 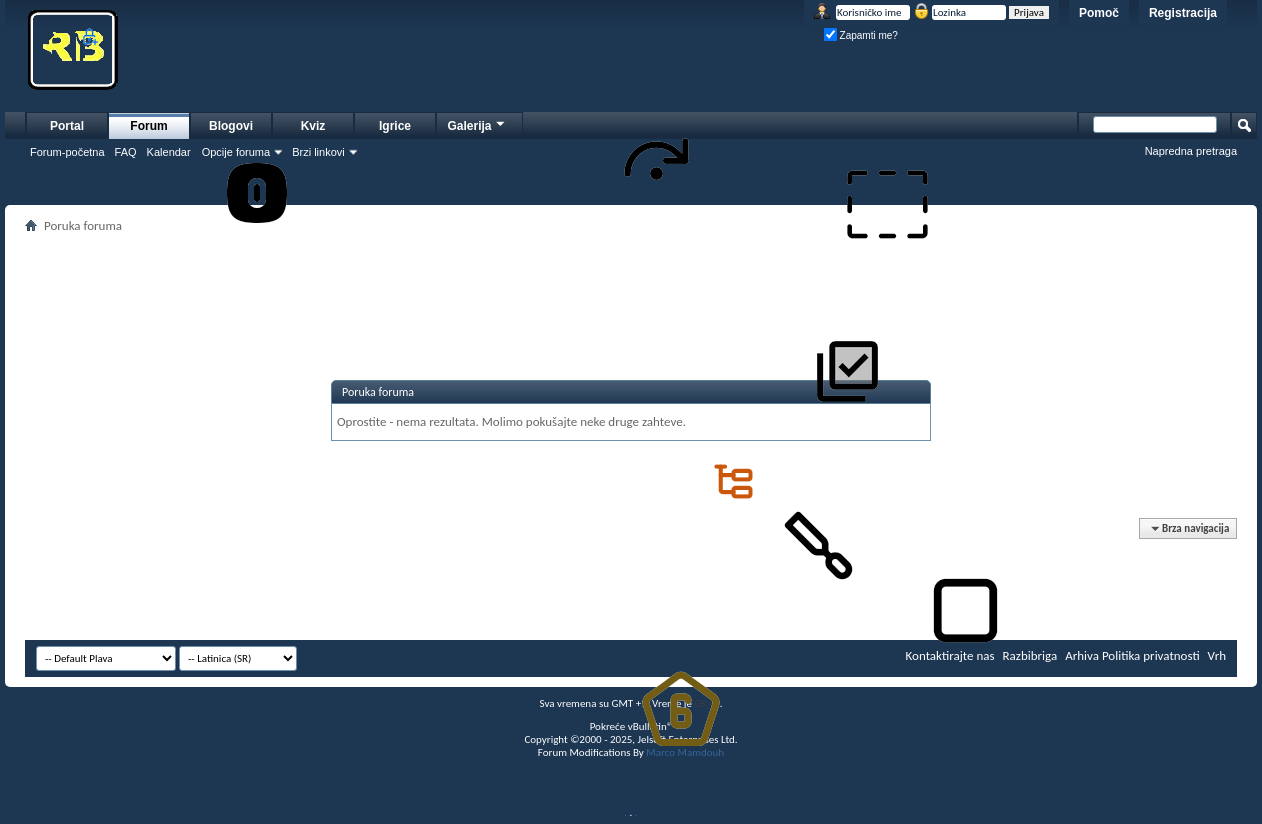 What do you see at coordinates (257, 193) in the screenshot?
I see `indicates an "O" option or selection in a menu` at bounding box center [257, 193].